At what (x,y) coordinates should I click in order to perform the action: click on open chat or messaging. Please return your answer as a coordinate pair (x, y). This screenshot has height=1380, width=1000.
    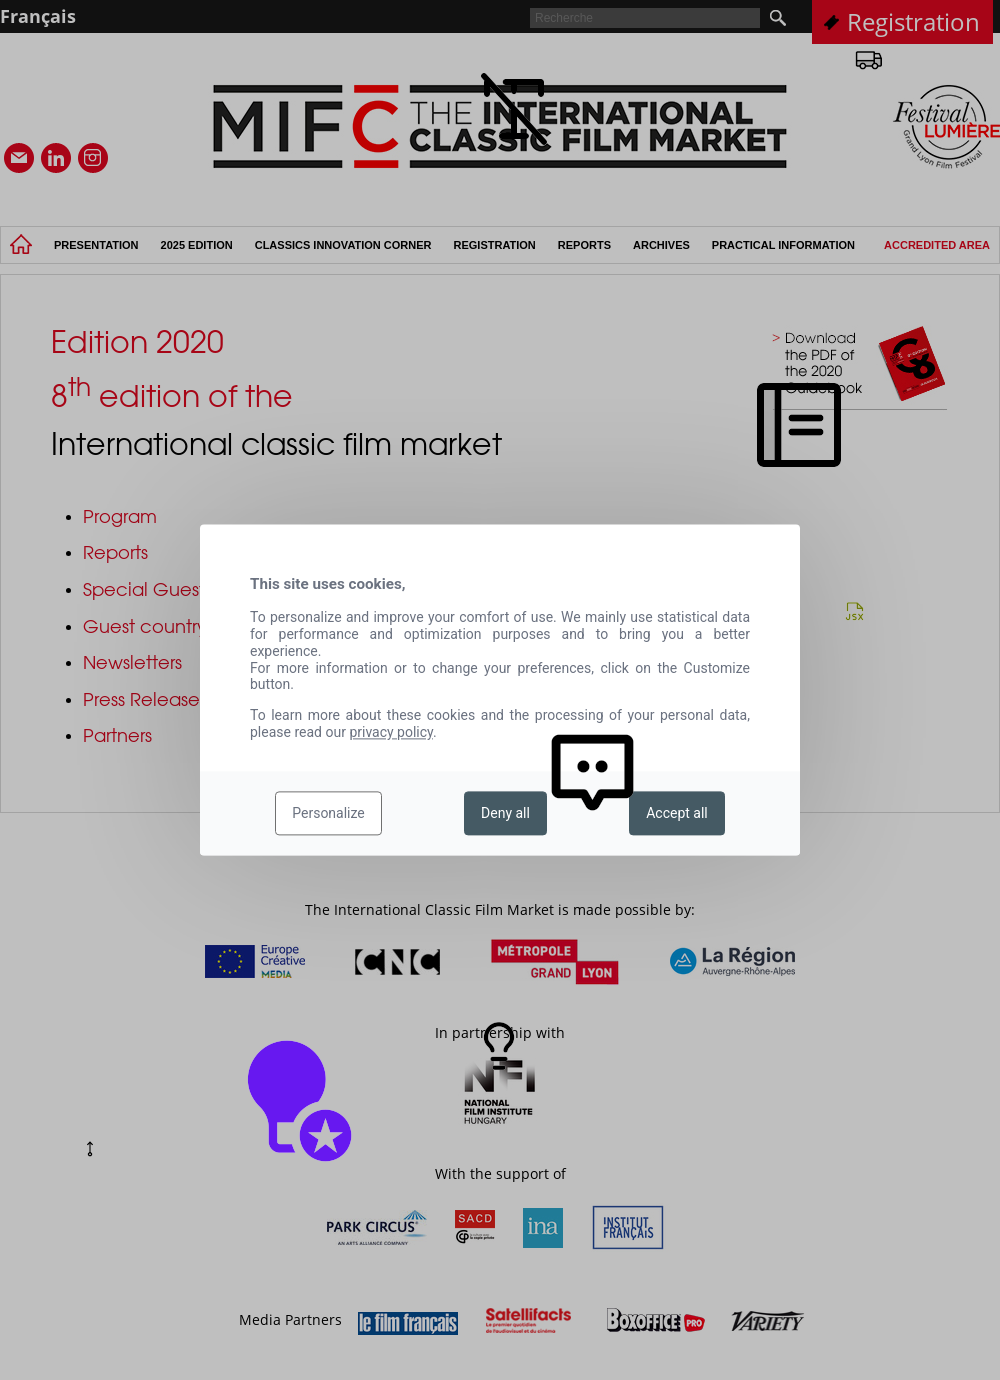
    Looking at the image, I should click on (592, 769).